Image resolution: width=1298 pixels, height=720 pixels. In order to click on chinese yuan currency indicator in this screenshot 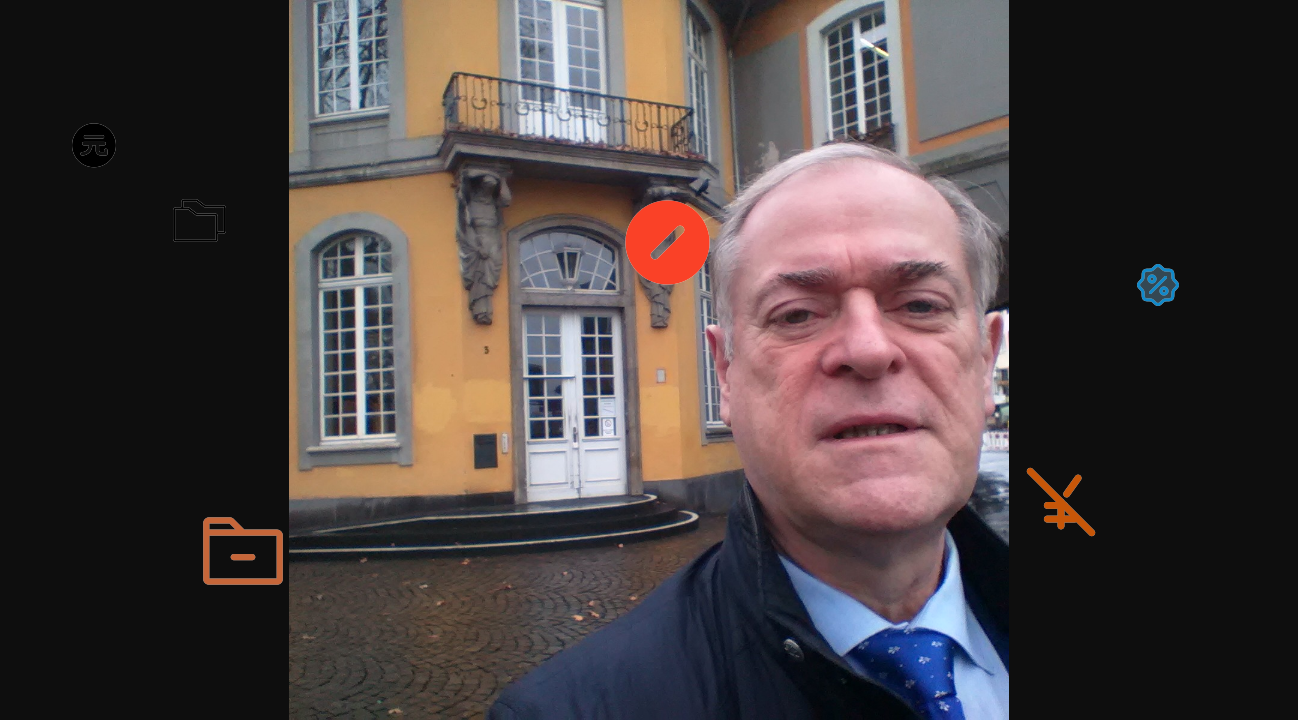, I will do `click(94, 147)`.